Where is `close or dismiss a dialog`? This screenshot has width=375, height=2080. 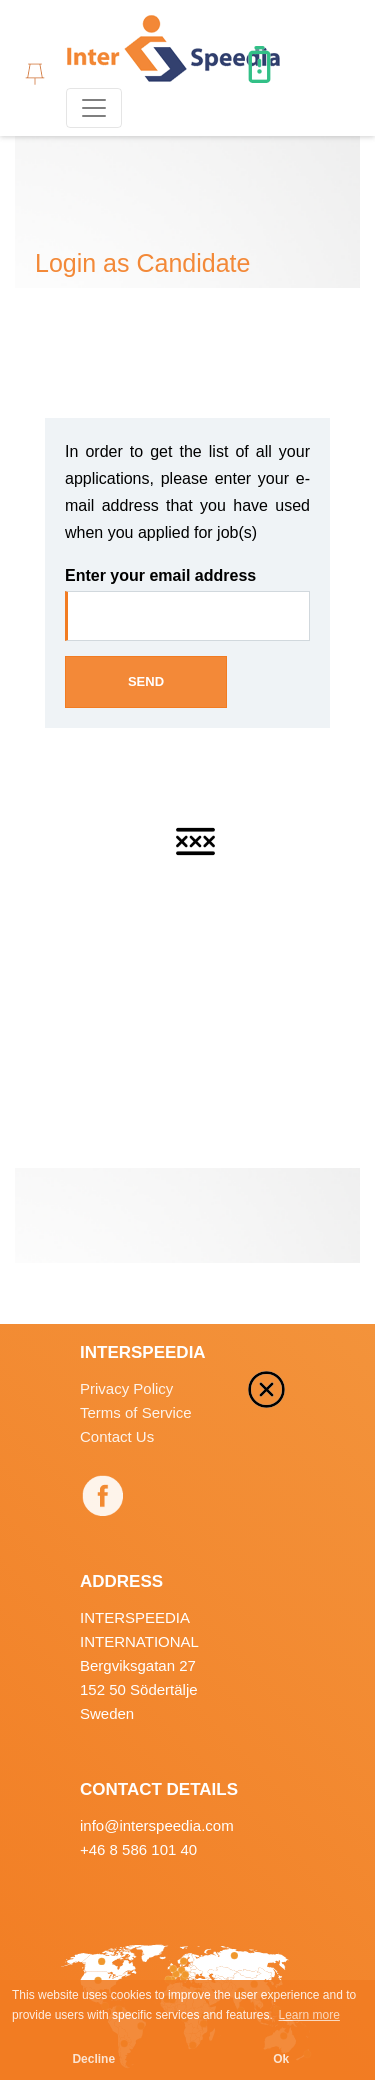 close or dismiss a dialog is located at coordinates (266, 1389).